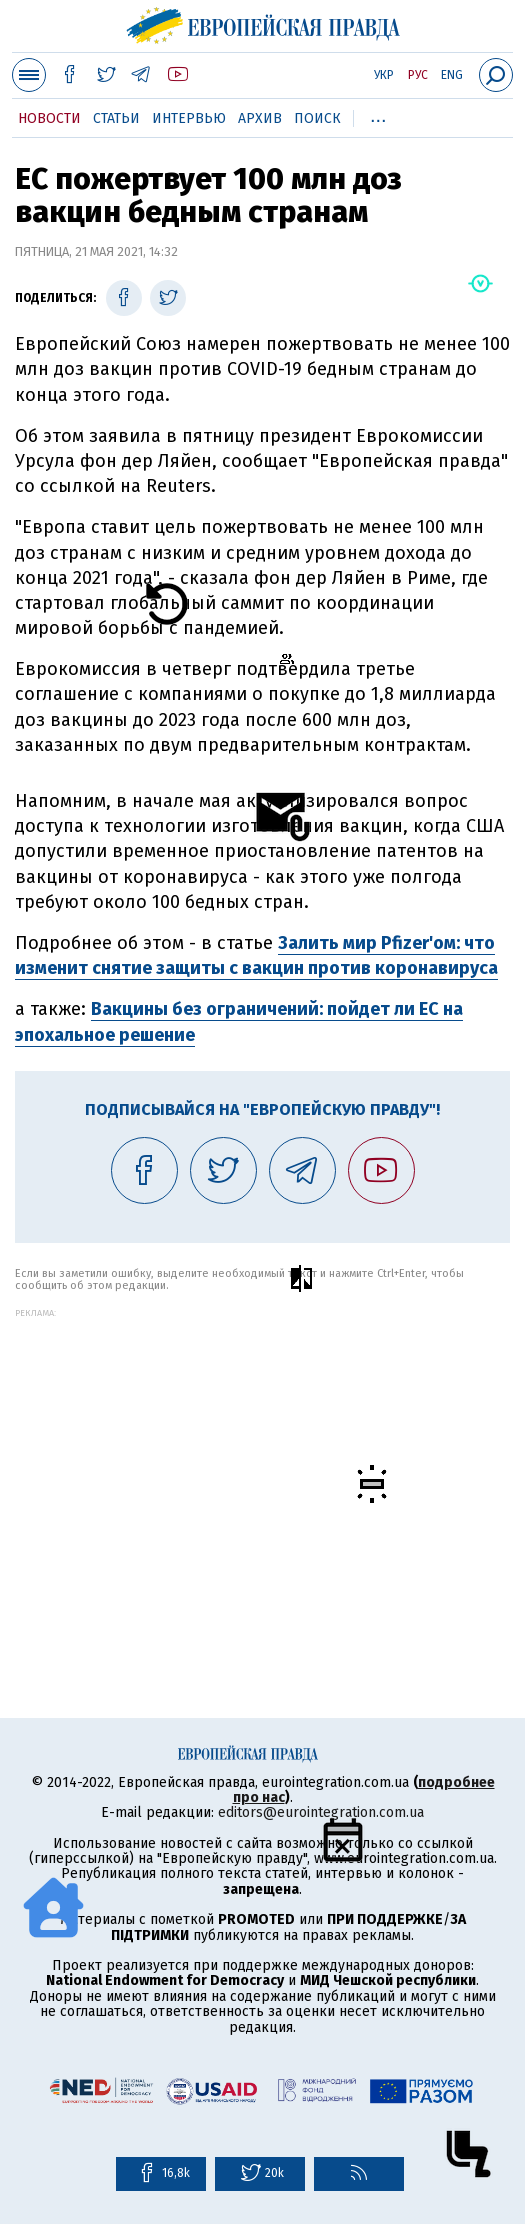 The width and height of the screenshot is (525, 2224). Describe the element at coordinates (301, 1278) in the screenshot. I see `compare two images side by side` at that location.